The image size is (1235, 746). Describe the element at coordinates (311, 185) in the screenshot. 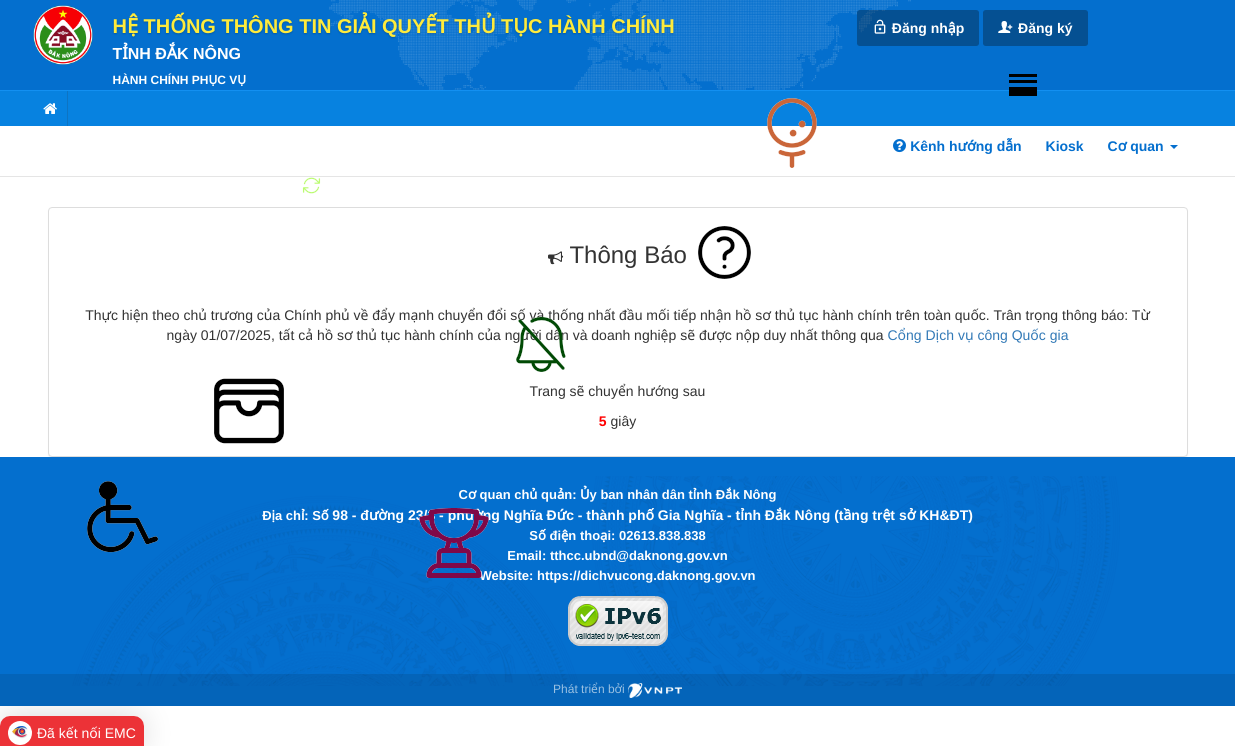

I see `refresh or reload content` at that location.